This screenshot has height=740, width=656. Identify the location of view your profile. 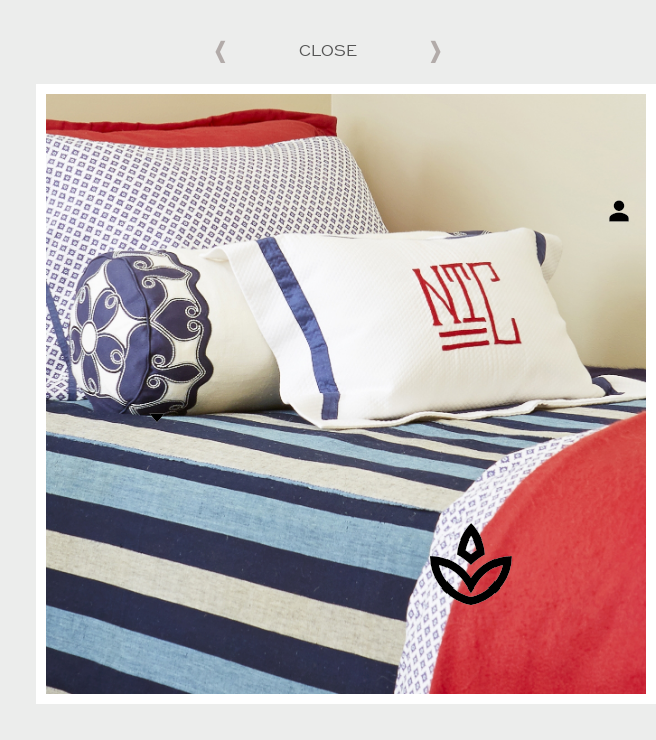
(619, 211).